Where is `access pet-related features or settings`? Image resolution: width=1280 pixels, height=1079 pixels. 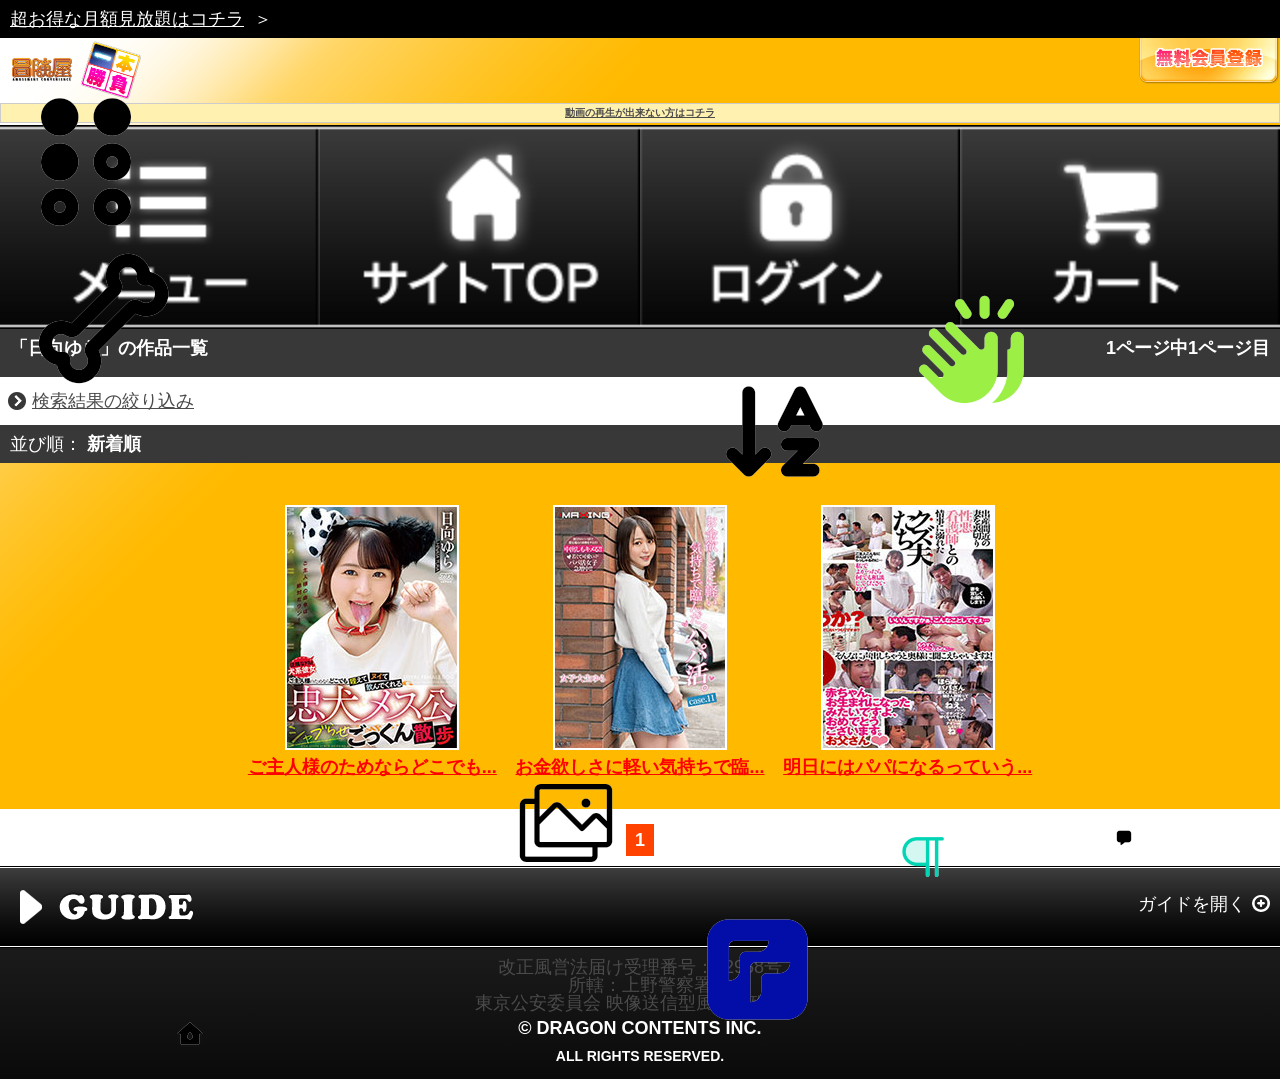
access pet-related features or settings is located at coordinates (103, 318).